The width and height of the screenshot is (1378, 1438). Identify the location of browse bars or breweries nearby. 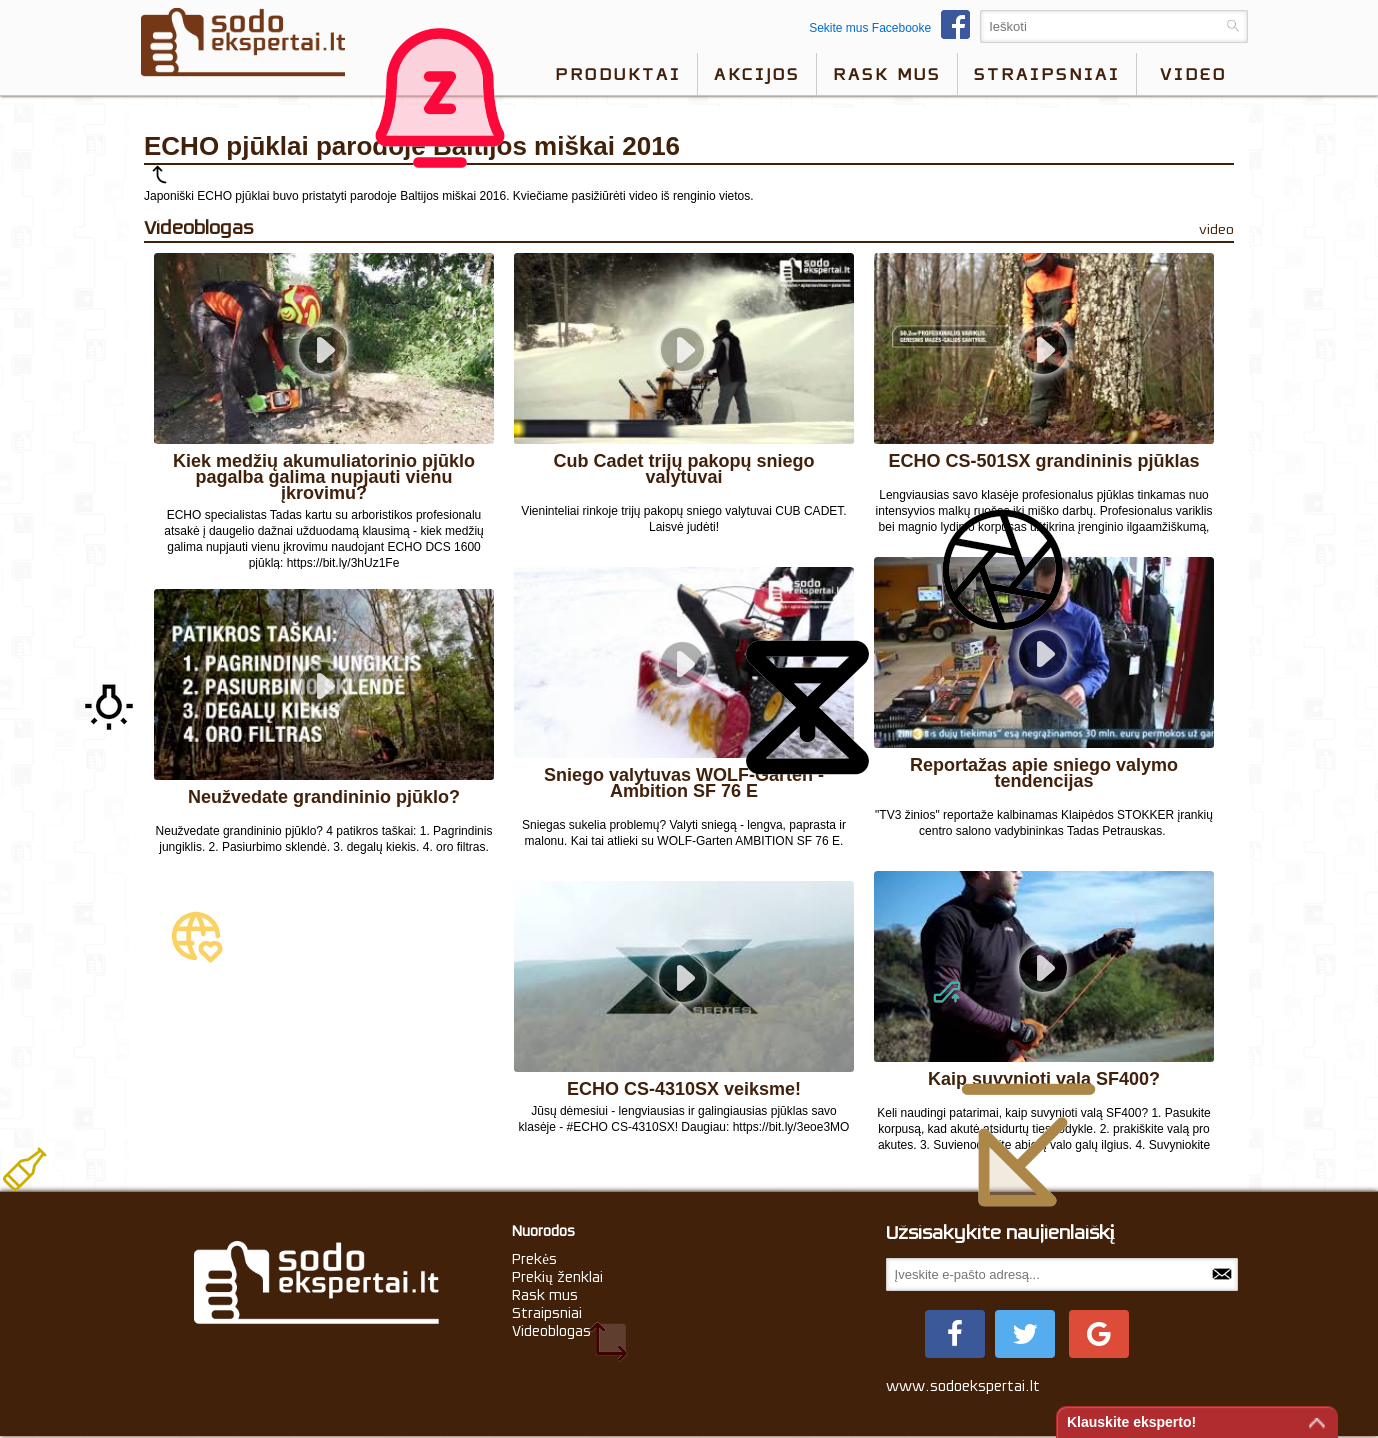
(24, 1170).